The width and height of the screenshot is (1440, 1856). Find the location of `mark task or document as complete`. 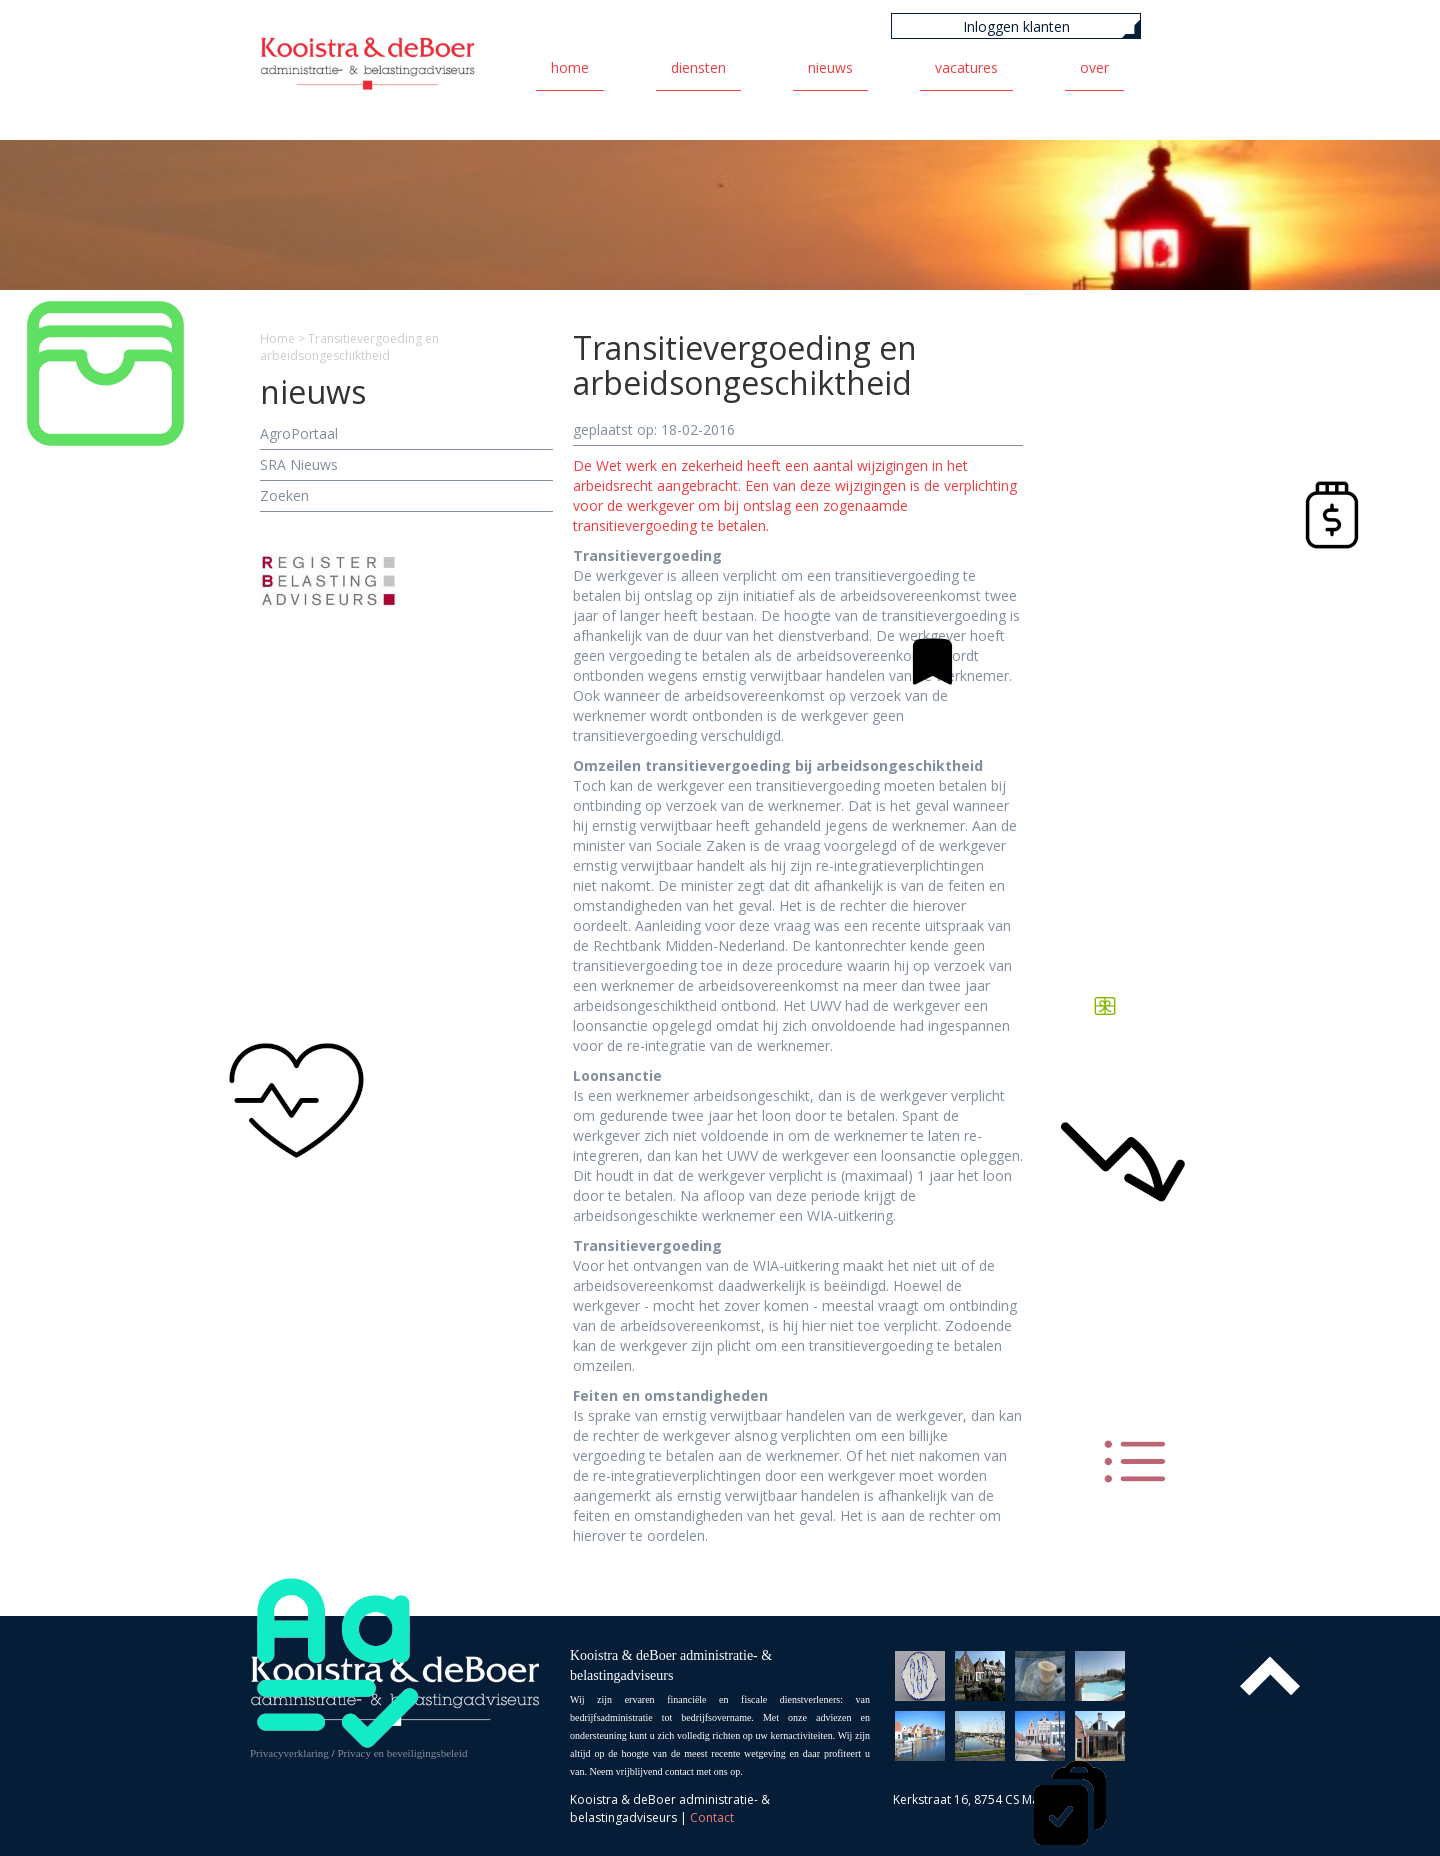

mark task or document as complete is located at coordinates (1070, 1803).